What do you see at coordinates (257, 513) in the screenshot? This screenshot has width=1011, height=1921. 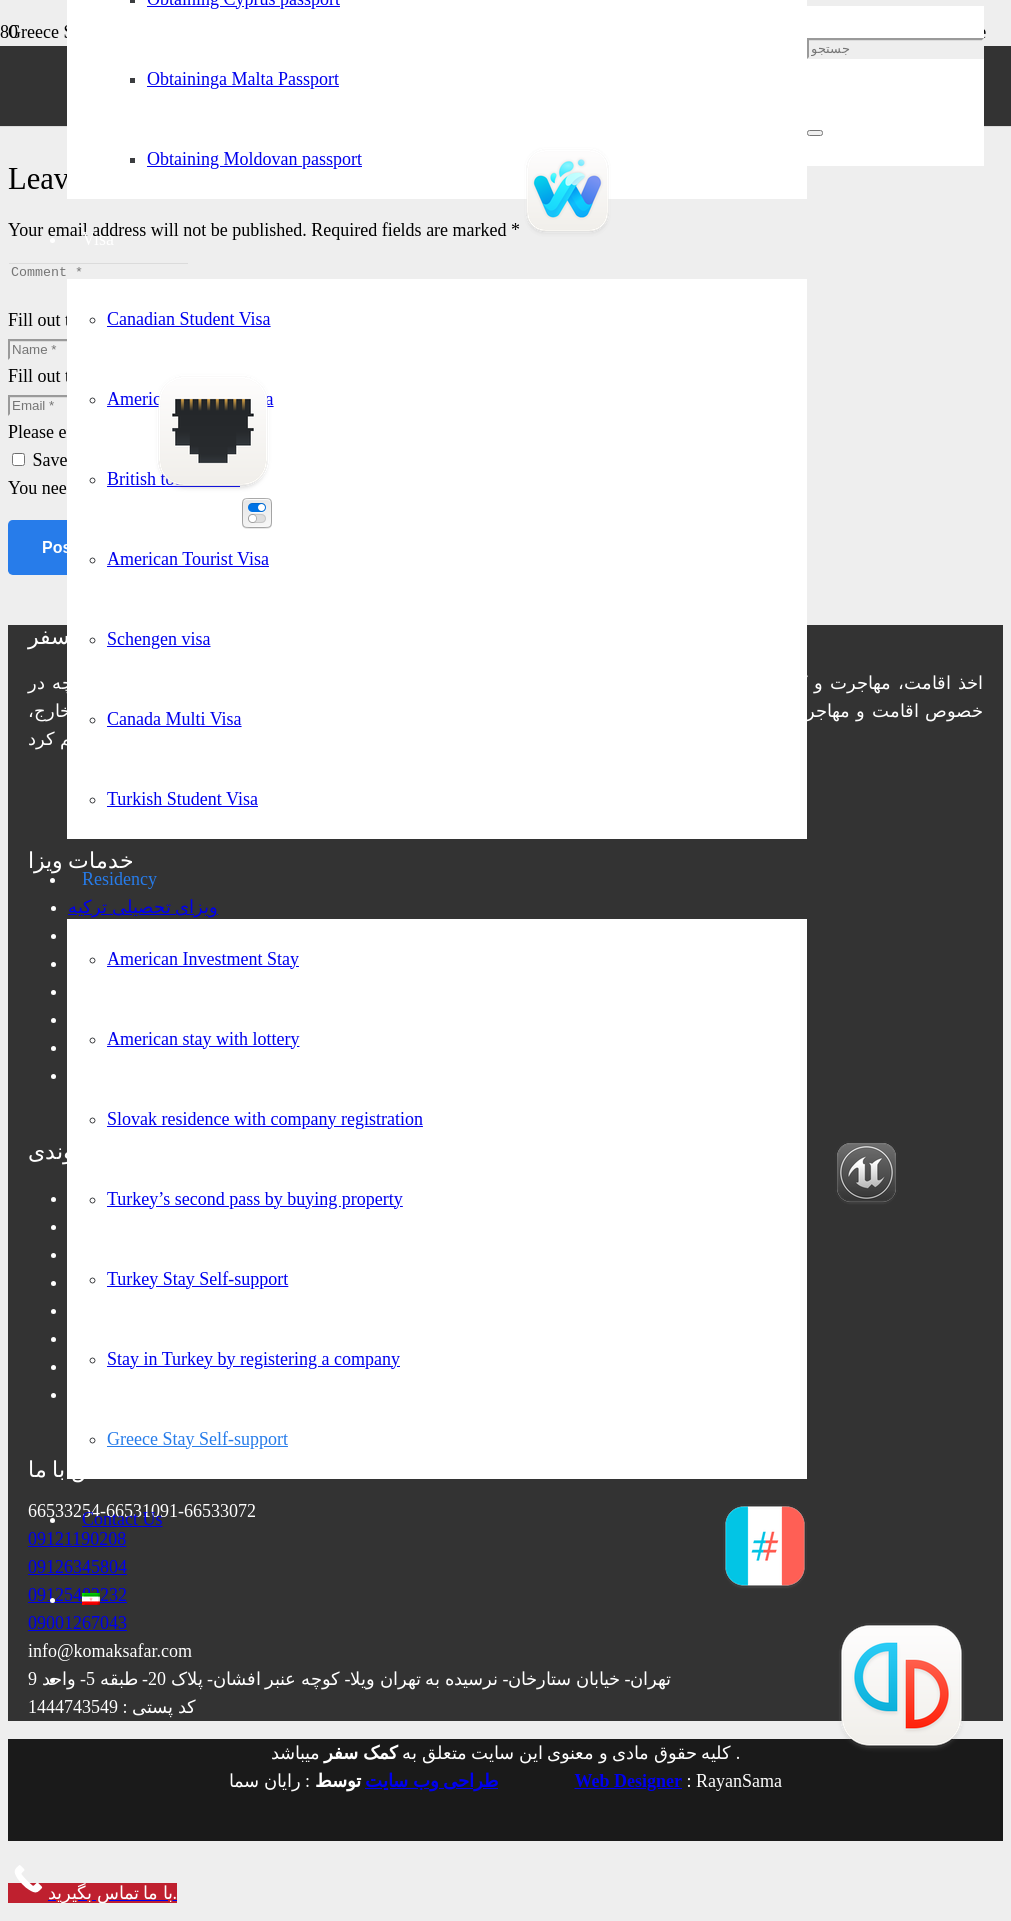 I see `open system settings or preferences` at bounding box center [257, 513].